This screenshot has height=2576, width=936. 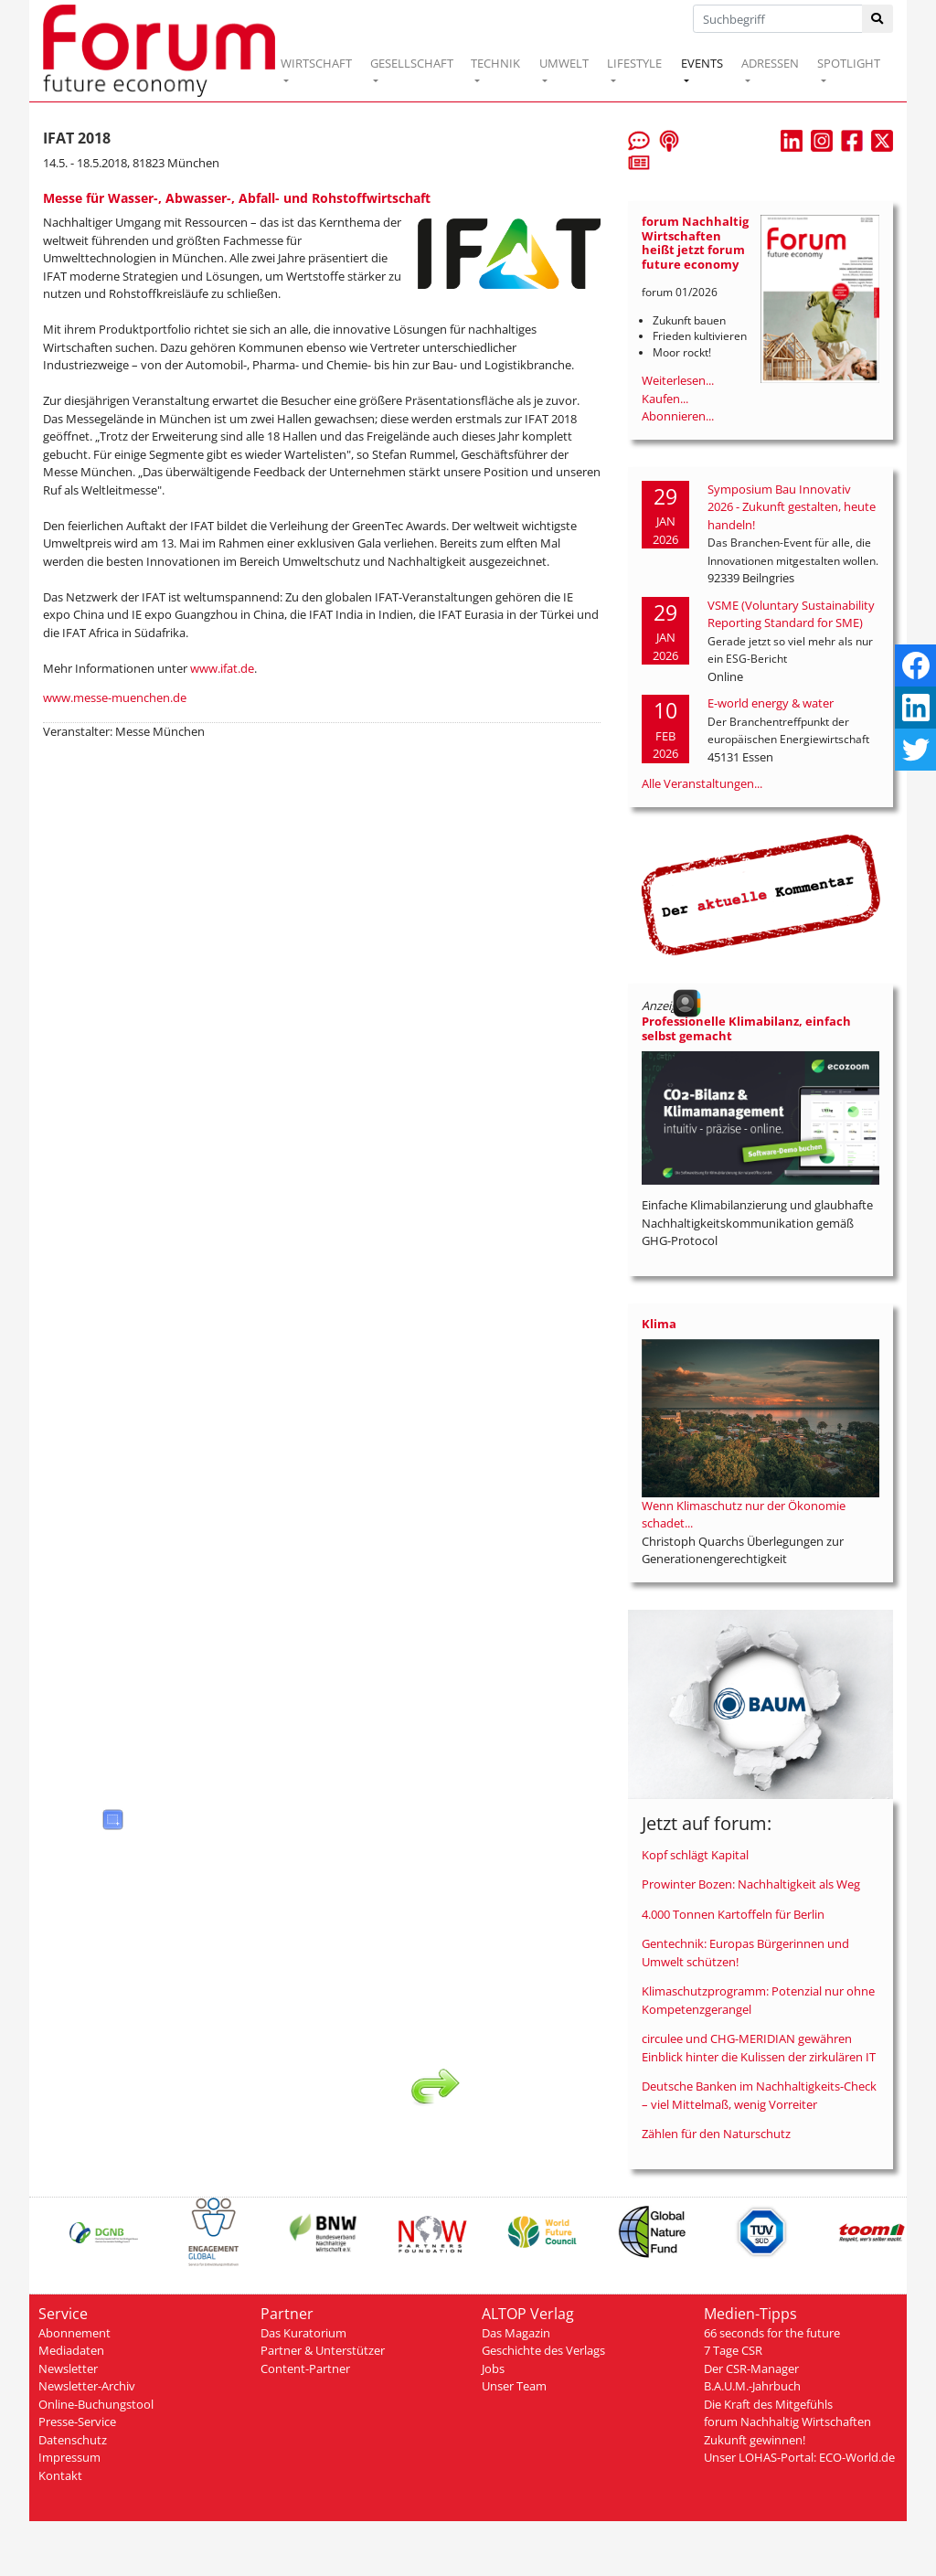 I want to click on open the contacts app, so click(x=686, y=1003).